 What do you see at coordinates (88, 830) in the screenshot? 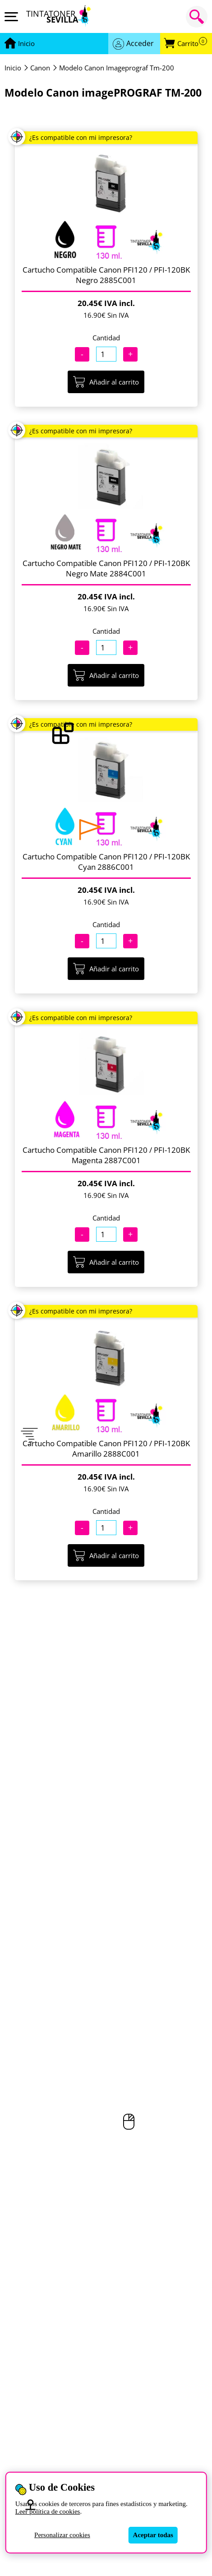
I see `flag or mark an item for follow-up` at bounding box center [88, 830].